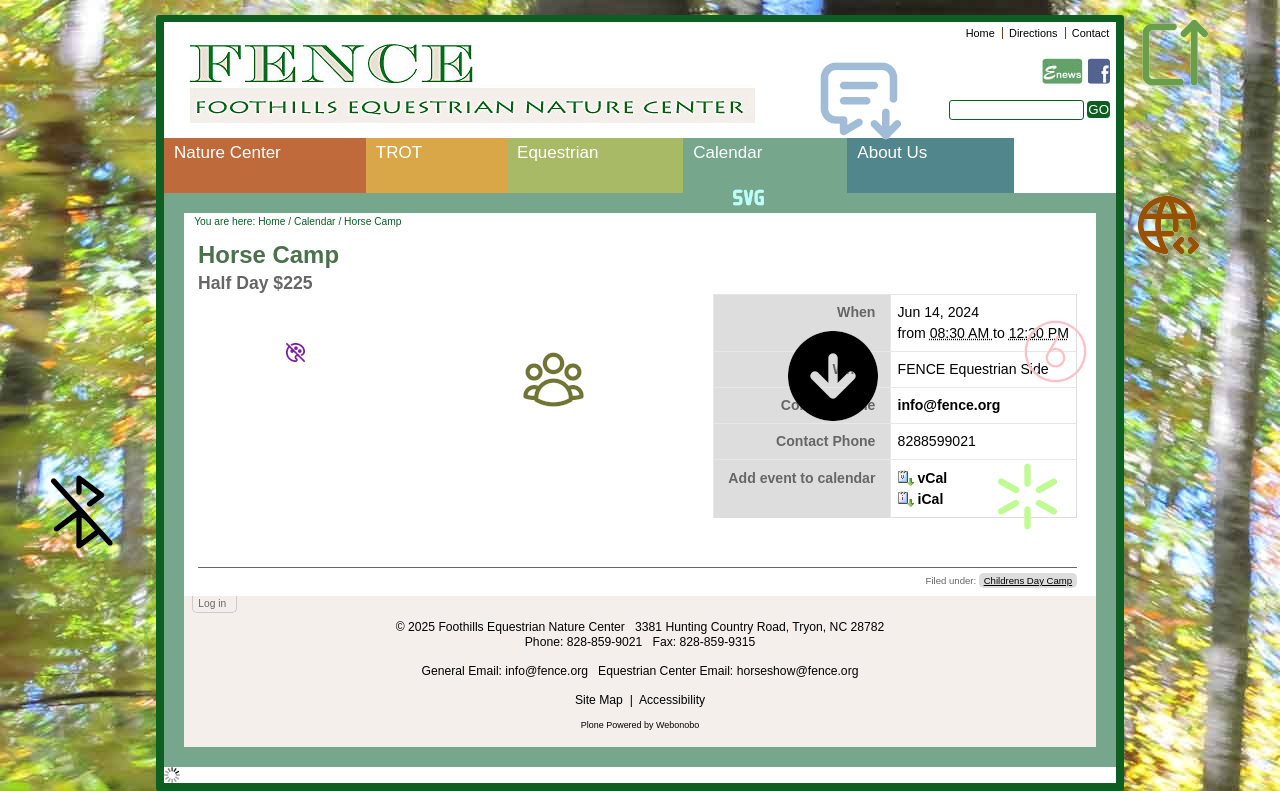 The height and width of the screenshot is (791, 1280). What do you see at coordinates (748, 197) in the screenshot?
I see `indicates an SVG file format` at bounding box center [748, 197].